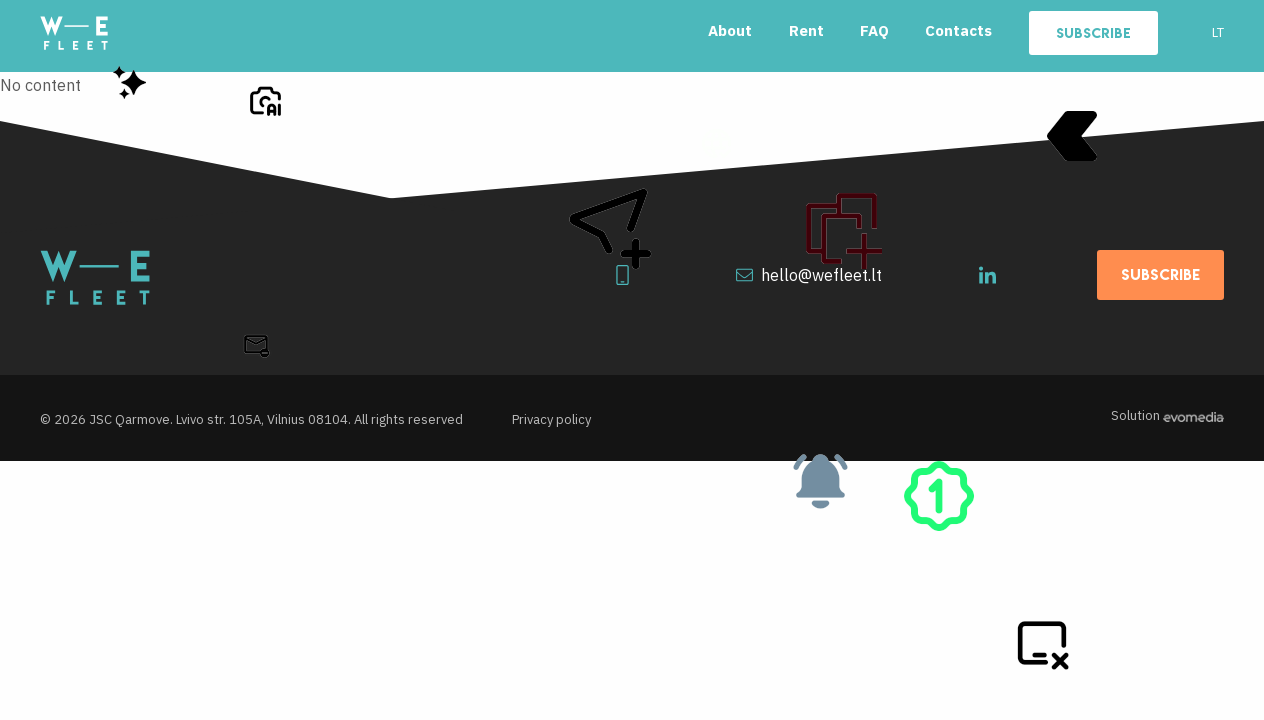 This screenshot has width=1264, height=720. I want to click on disconnect or remove iPad from horizontal display, so click(1042, 643).